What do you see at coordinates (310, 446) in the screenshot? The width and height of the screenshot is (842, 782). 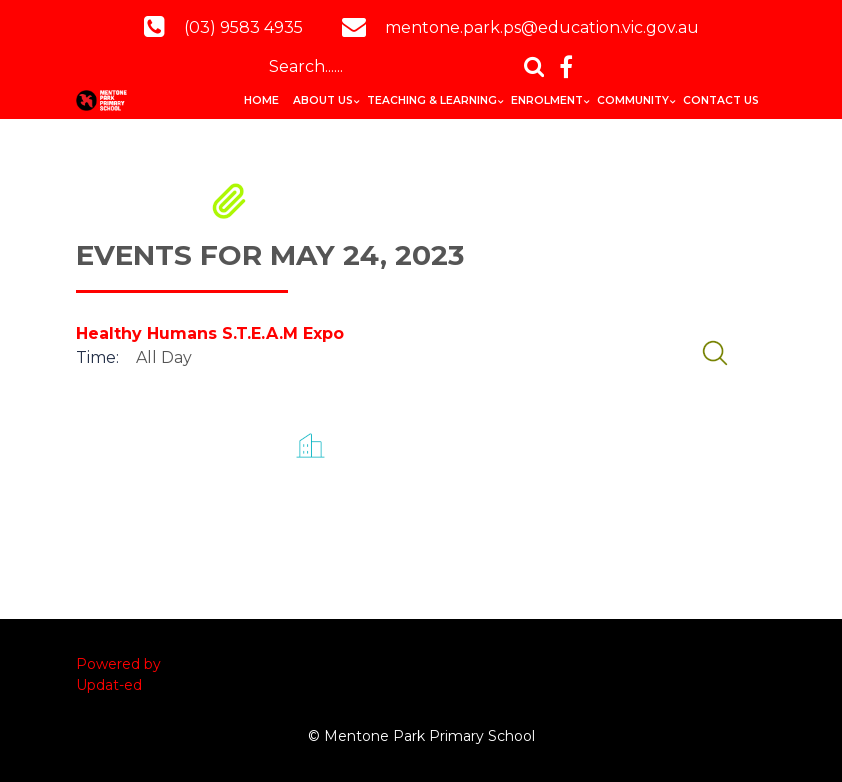 I see `view nearby buildings or properties` at bounding box center [310, 446].